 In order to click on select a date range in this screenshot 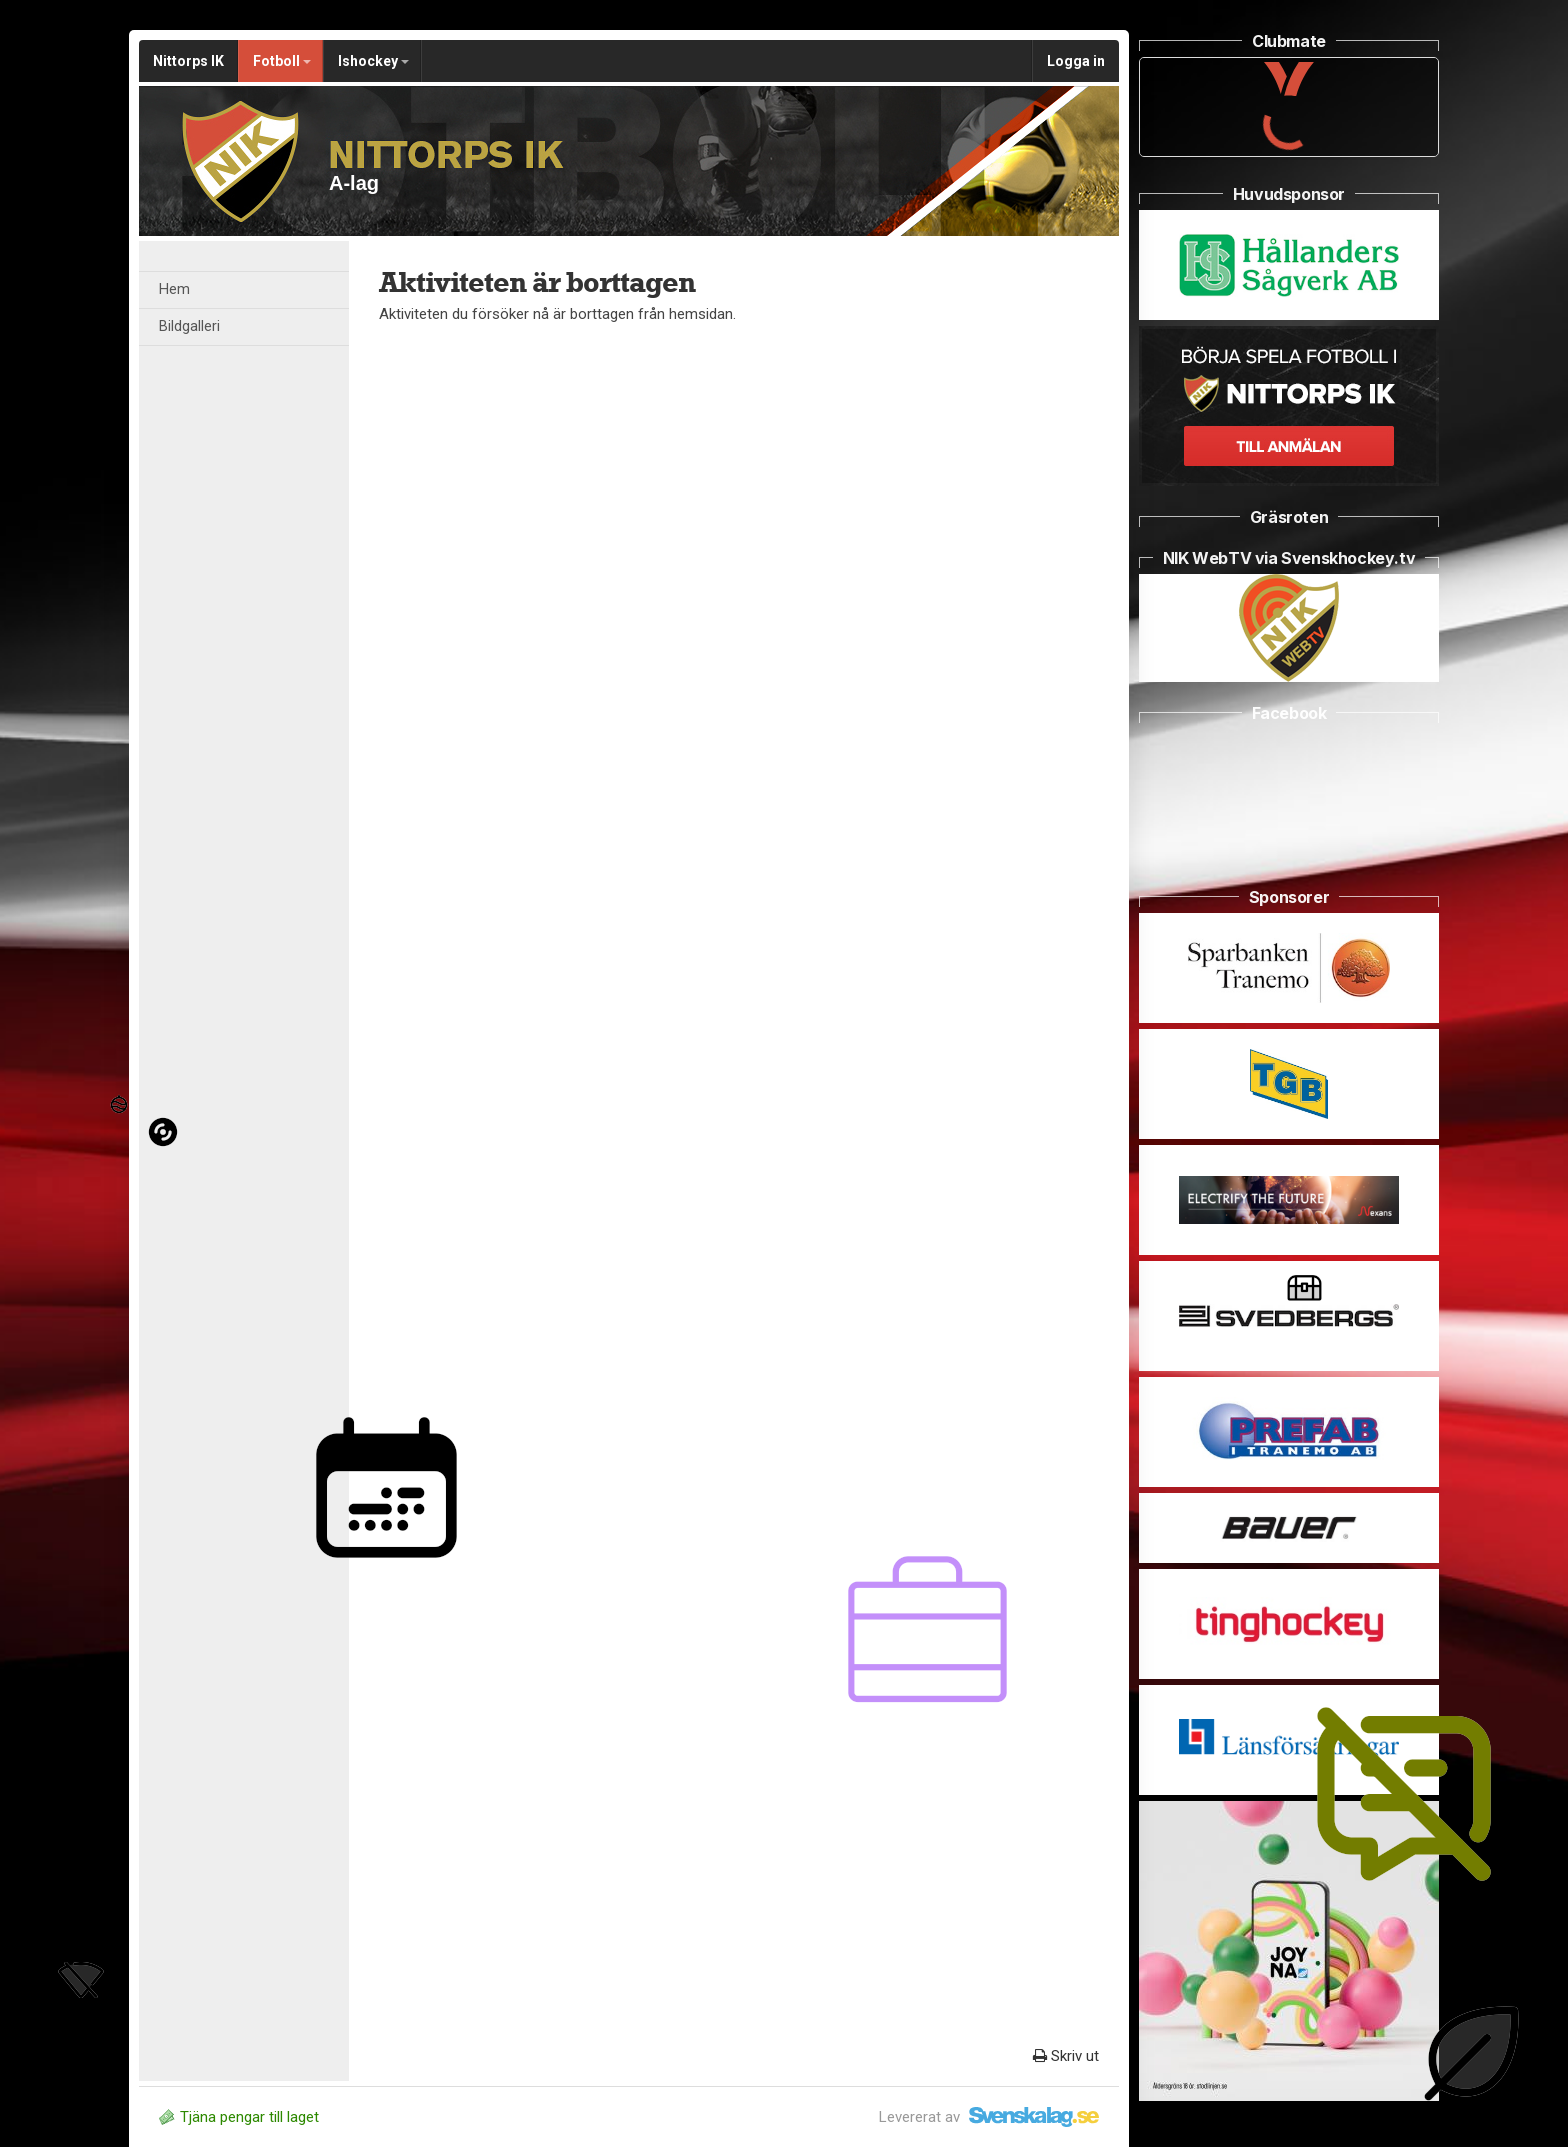, I will do `click(386, 1487)`.